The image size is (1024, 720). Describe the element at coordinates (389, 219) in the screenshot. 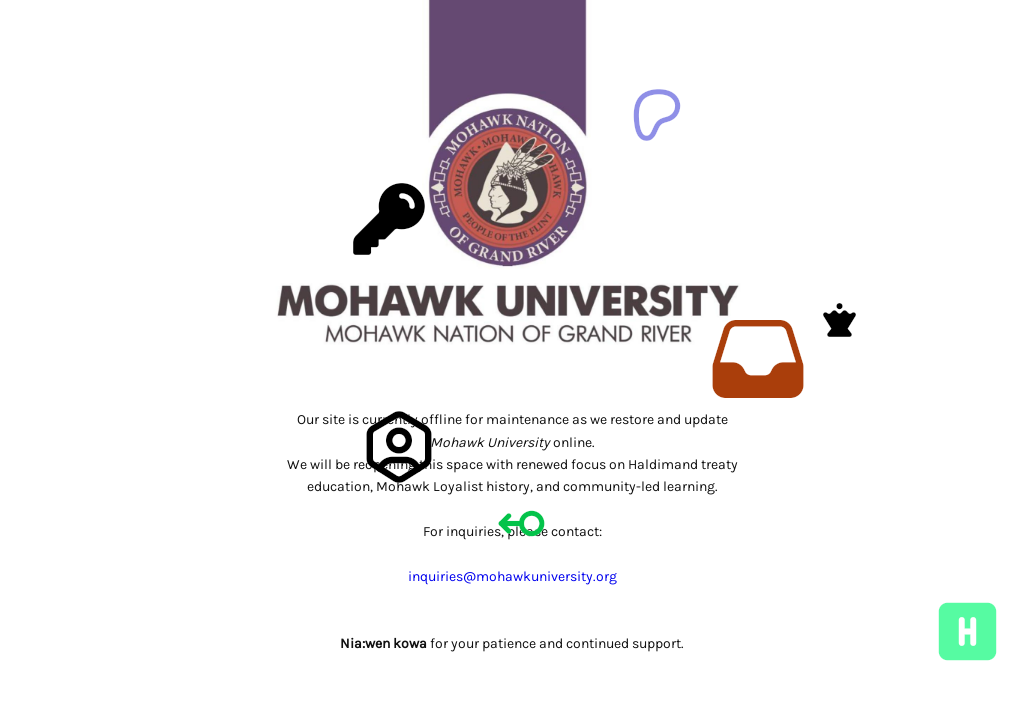

I see `access security or authentication settings` at that location.